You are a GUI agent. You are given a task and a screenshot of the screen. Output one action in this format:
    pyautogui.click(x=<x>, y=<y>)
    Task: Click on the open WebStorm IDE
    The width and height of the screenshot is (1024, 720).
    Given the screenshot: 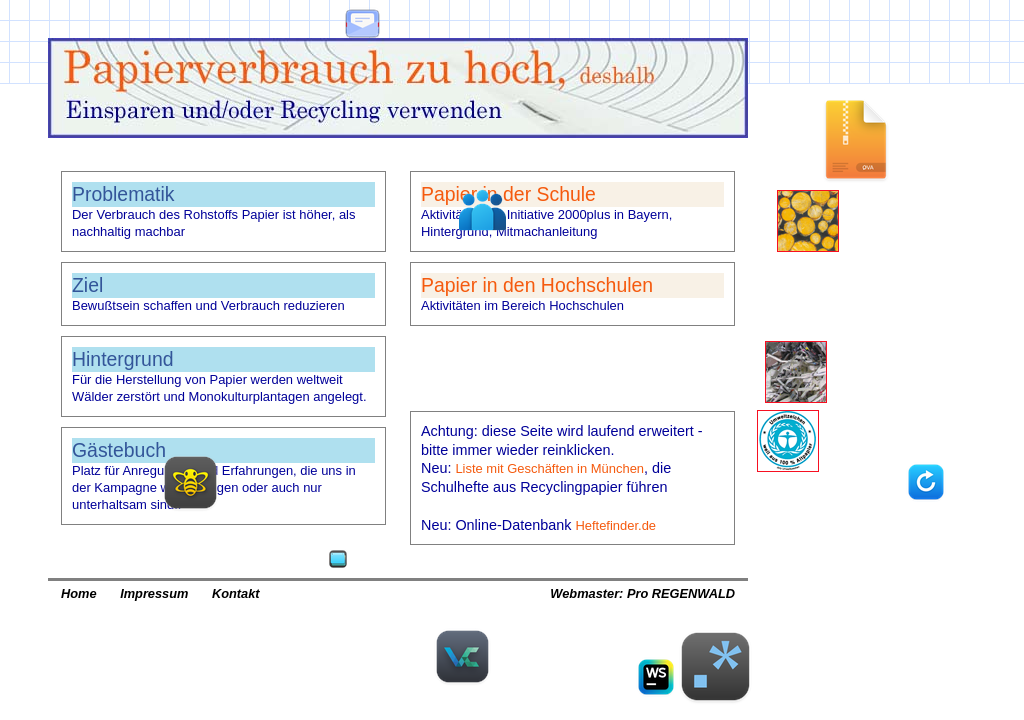 What is the action you would take?
    pyautogui.click(x=656, y=677)
    